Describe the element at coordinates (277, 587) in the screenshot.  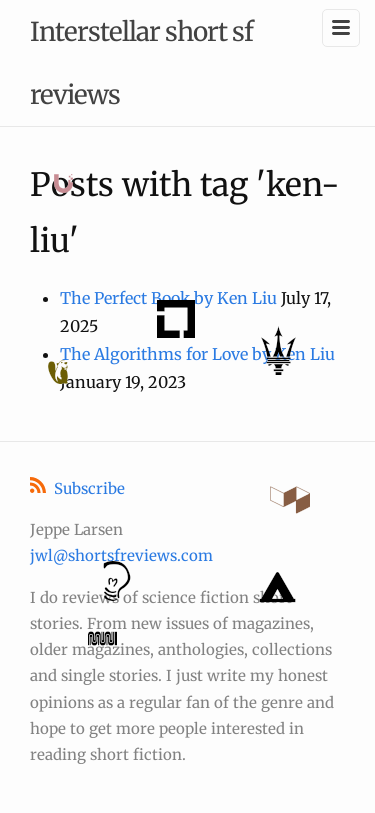
I see `view campground or camping locations` at that location.